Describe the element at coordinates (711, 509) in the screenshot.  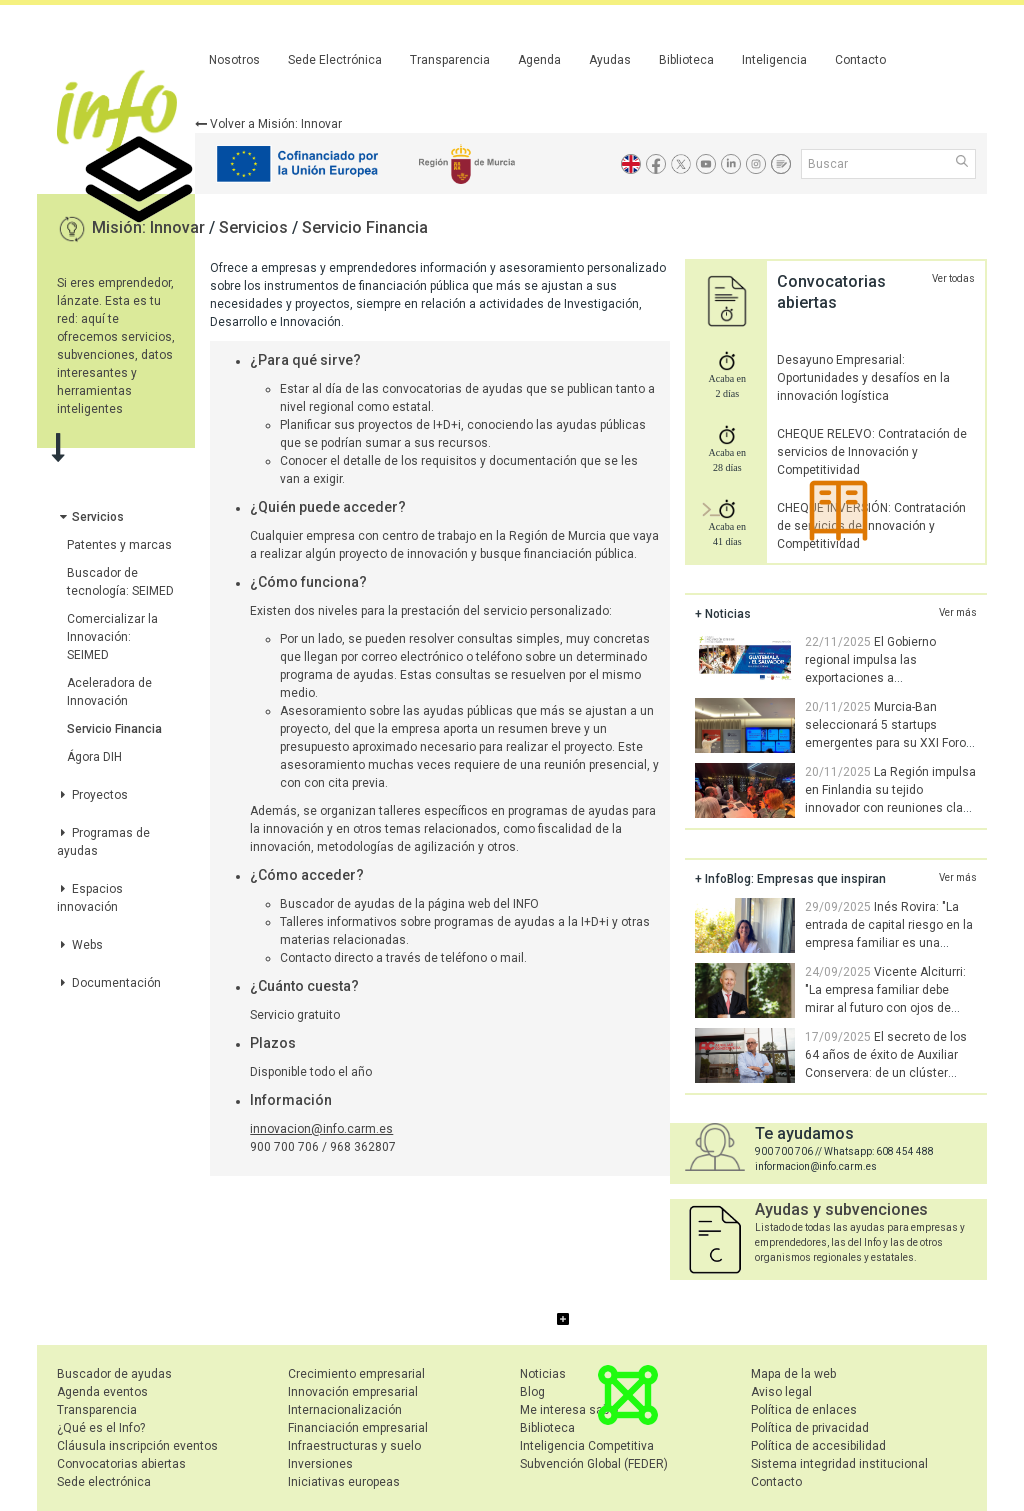
I see `open the command line terminal` at that location.